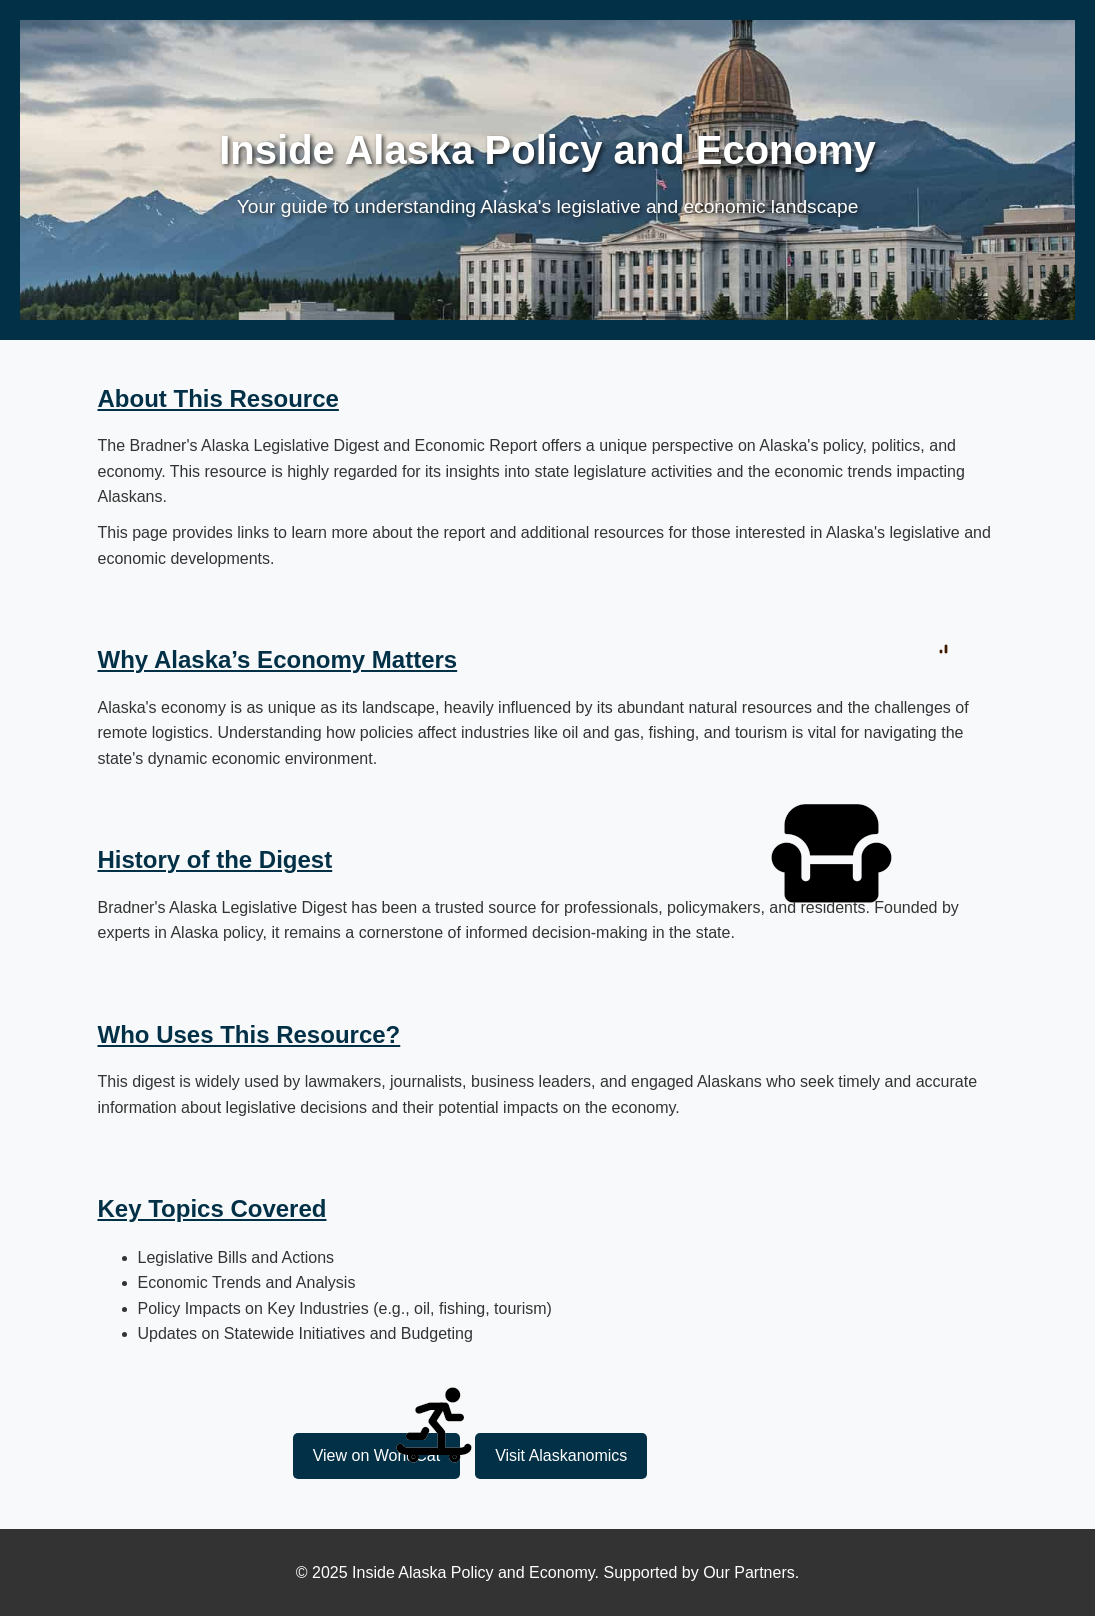 This screenshot has width=1095, height=1616. I want to click on indicates weak cellular signal strength, so click(952, 643).